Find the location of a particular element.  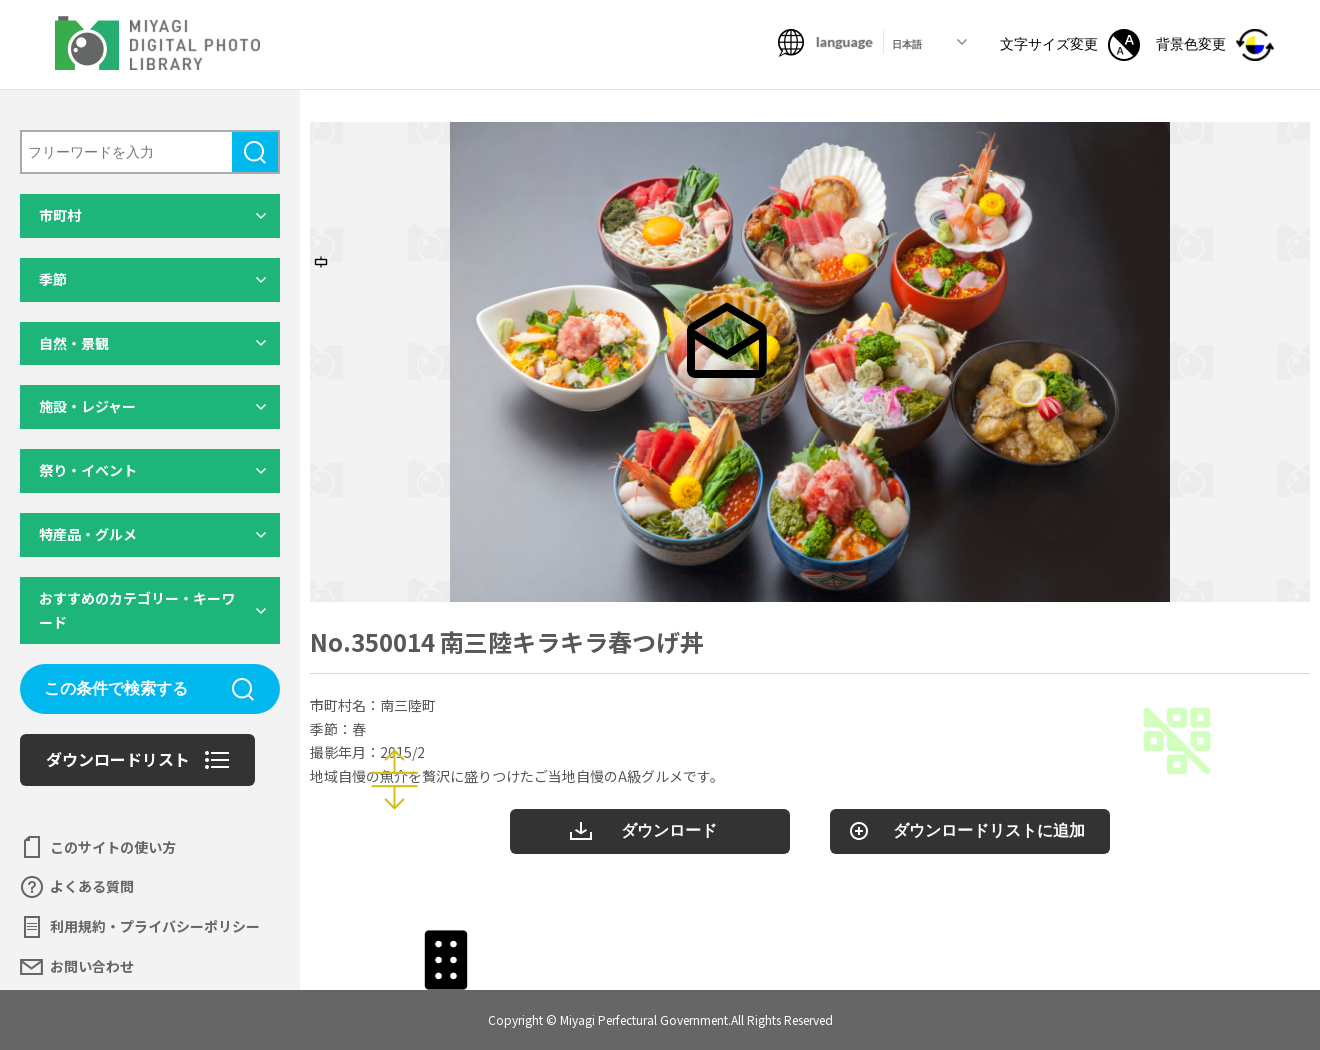

dialpad is currently disabled is located at coordinates (1177, 741).